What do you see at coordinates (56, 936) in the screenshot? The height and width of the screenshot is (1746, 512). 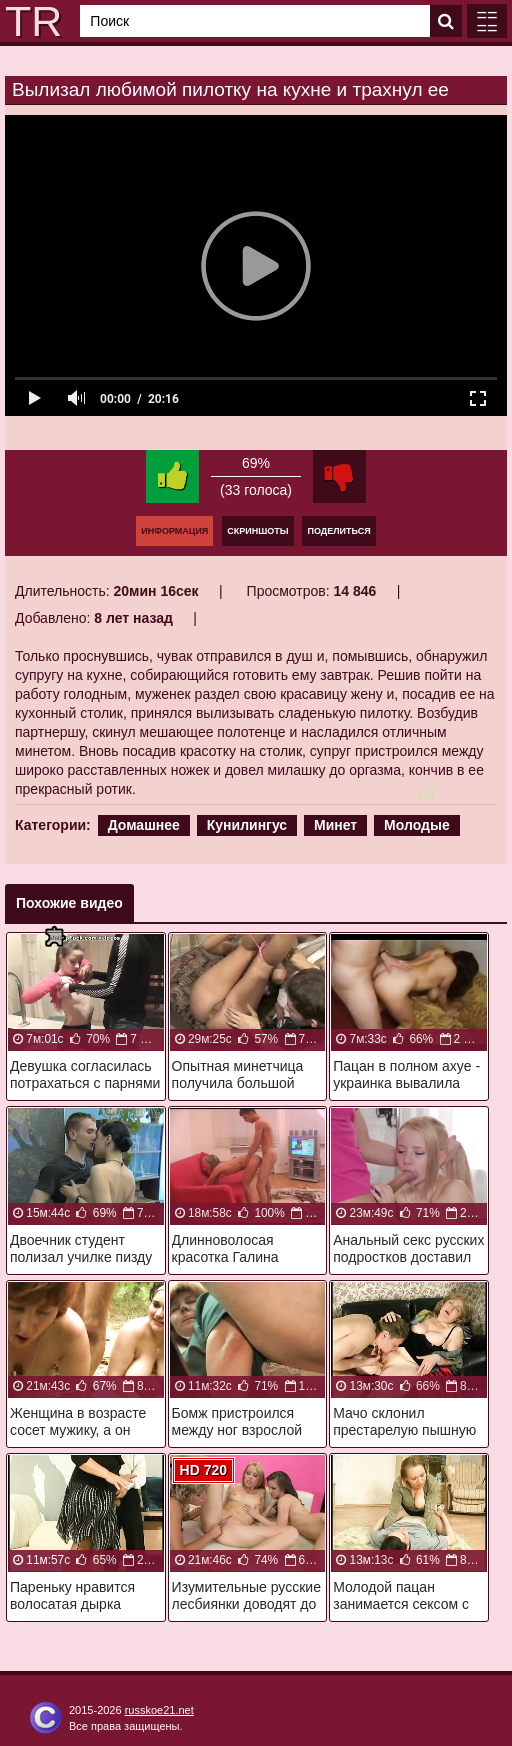 I see `access browser extensions or add-ons` at bounding box center [56, 936].